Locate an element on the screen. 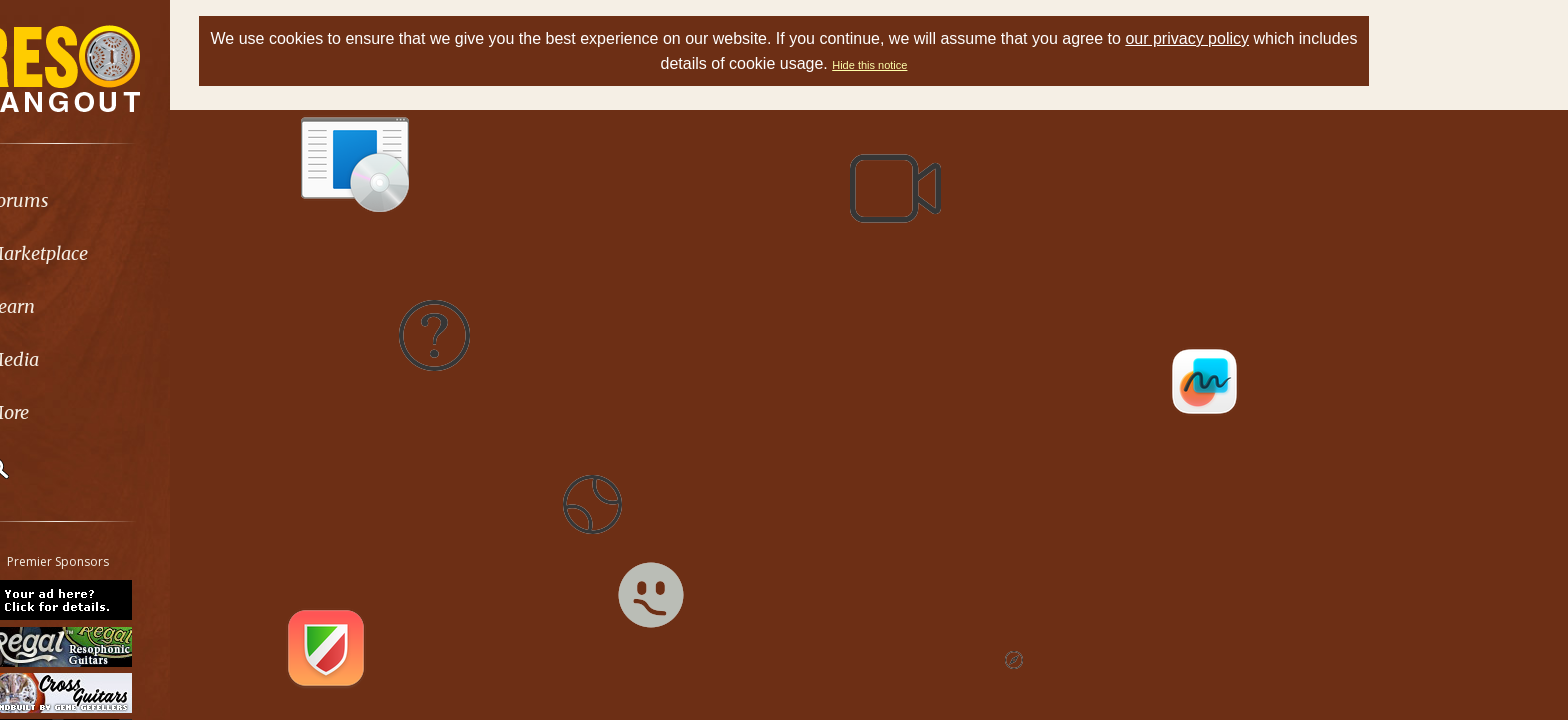 This screenshot has width=1568, height=720. open program installation disc is located at coordinates (355, 158).